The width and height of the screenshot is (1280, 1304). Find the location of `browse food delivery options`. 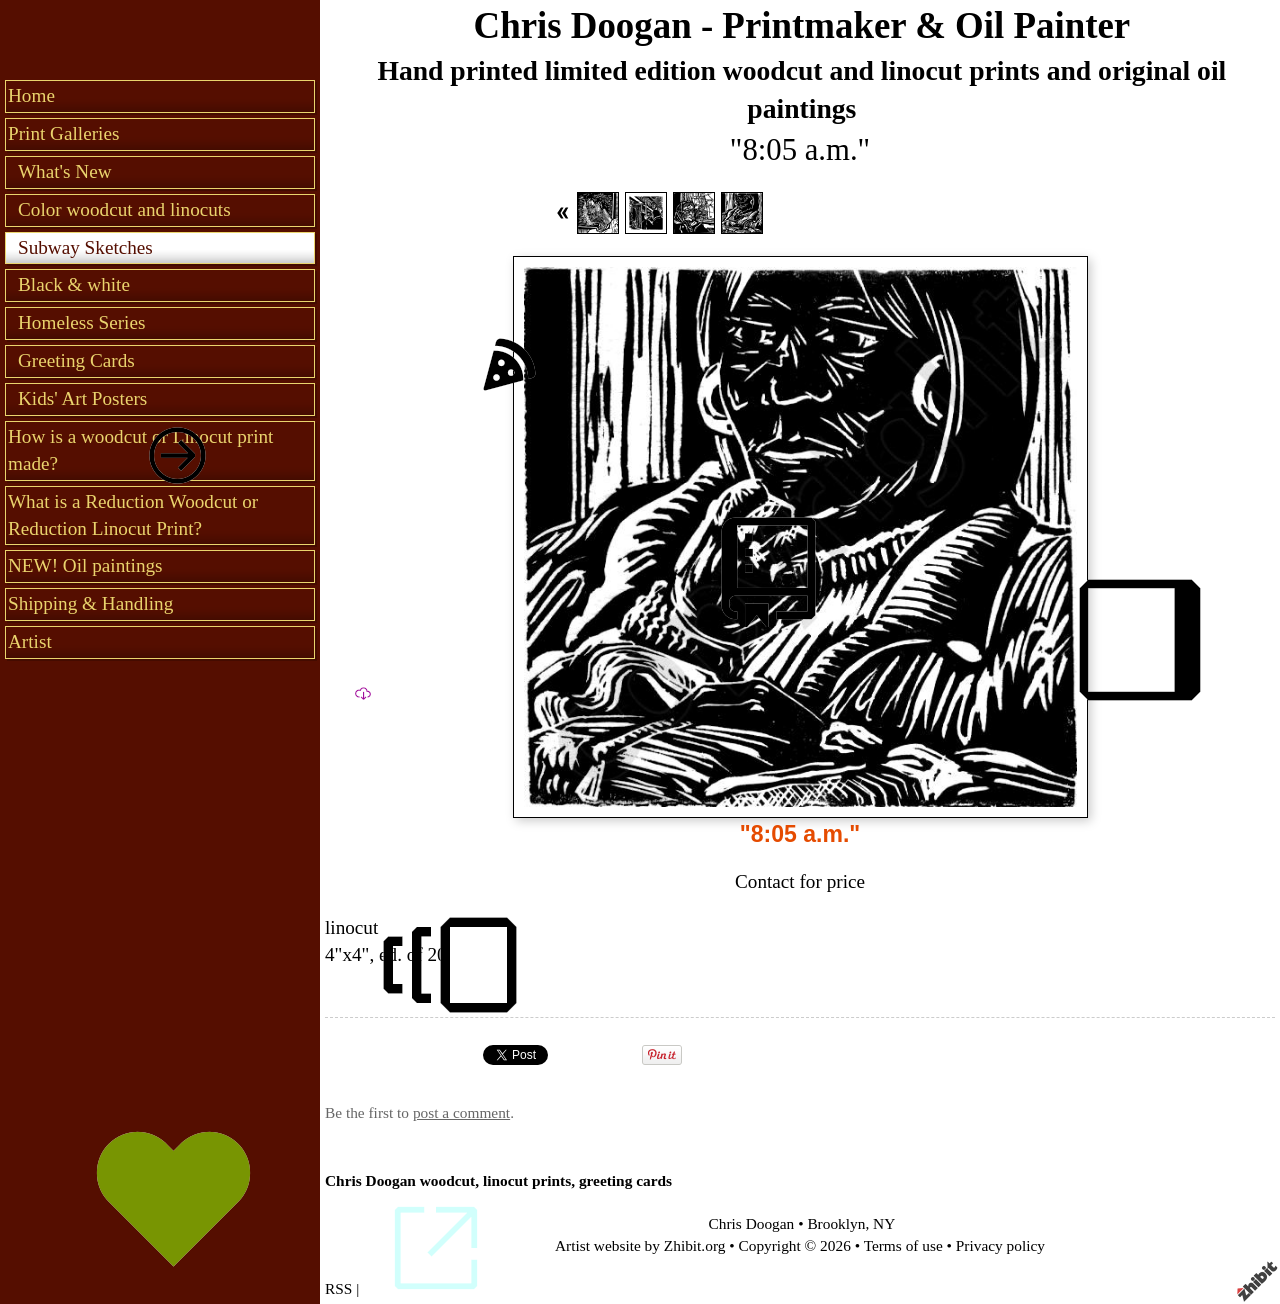

browse food delivery options is located at coordinates (509, 364).